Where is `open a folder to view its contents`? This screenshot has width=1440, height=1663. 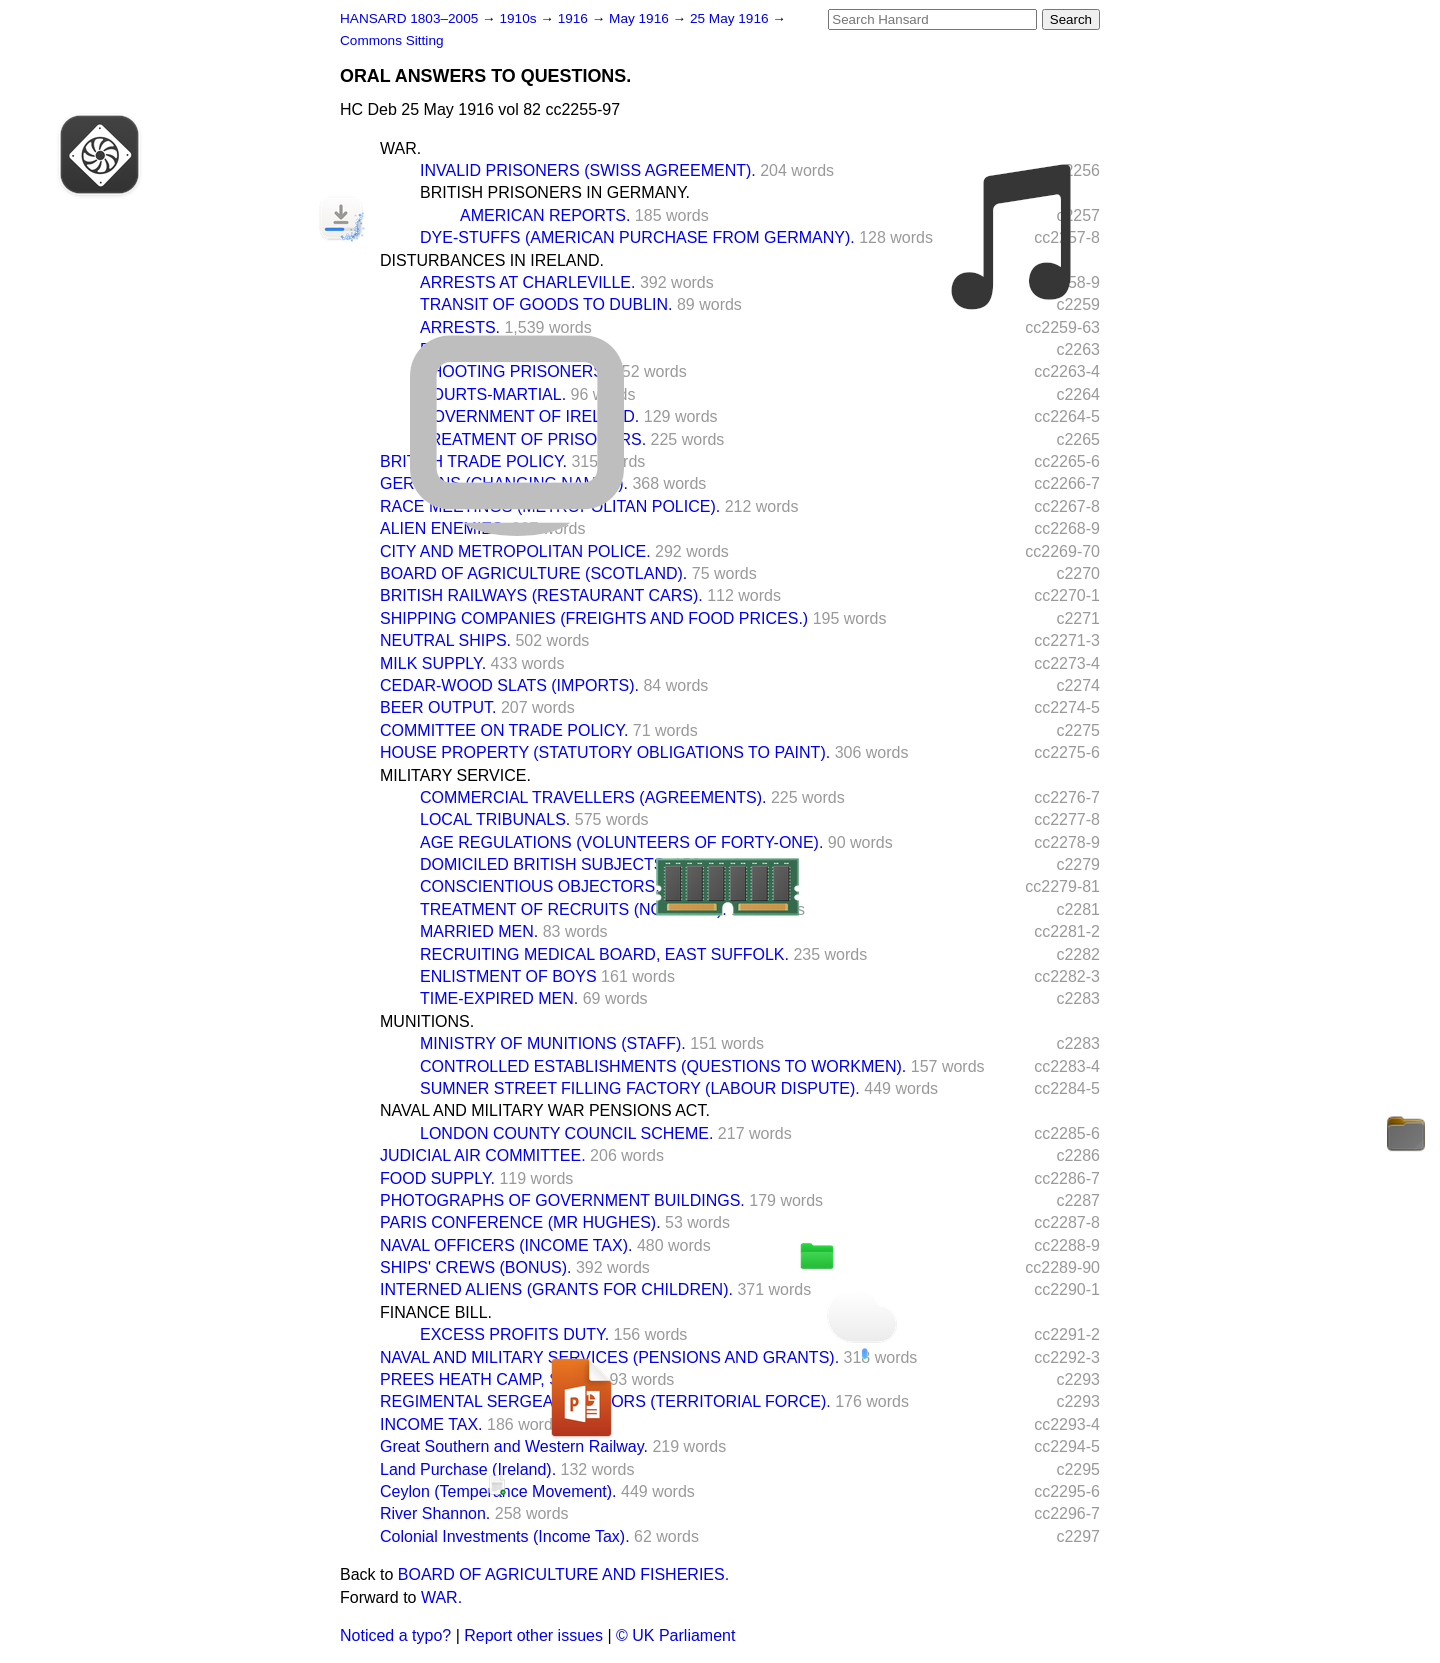
open a folder to view its contents is located at coordinates (1406, 1133).